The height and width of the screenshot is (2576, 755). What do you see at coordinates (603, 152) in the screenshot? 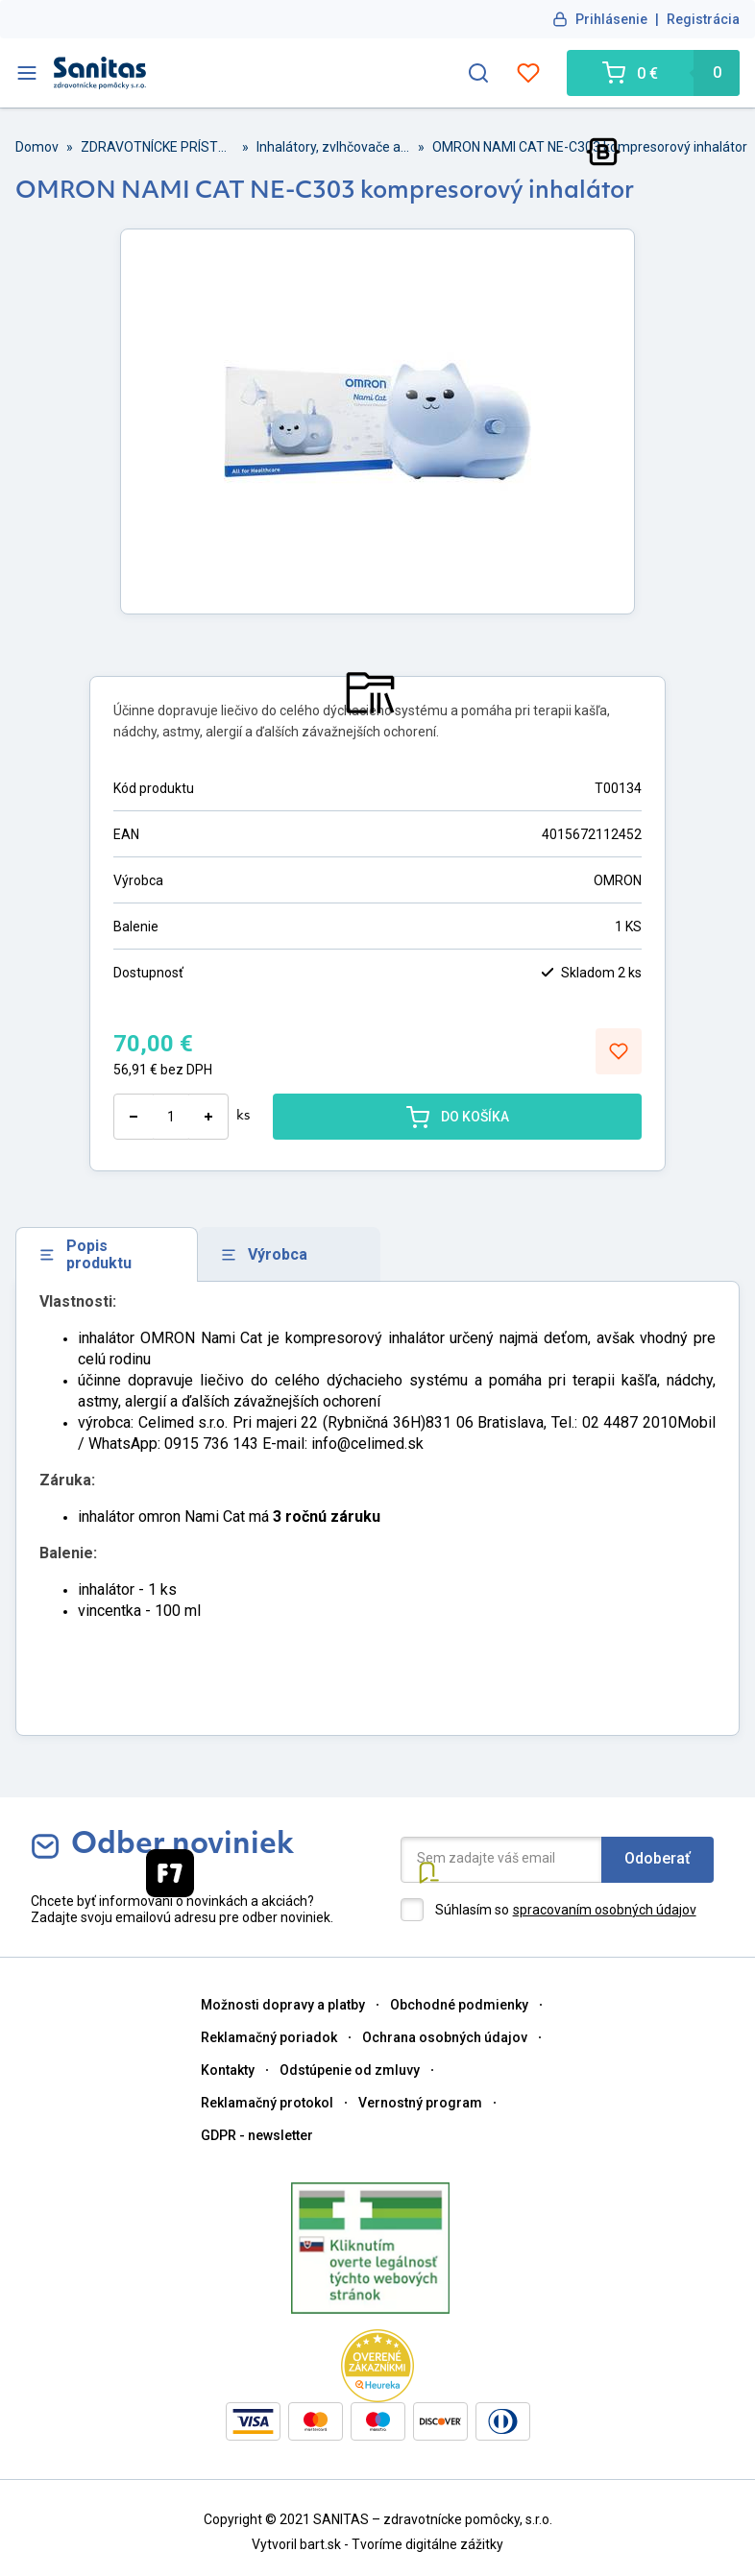
I see `bootstrap framework logo` at bounding box center [603, 152].